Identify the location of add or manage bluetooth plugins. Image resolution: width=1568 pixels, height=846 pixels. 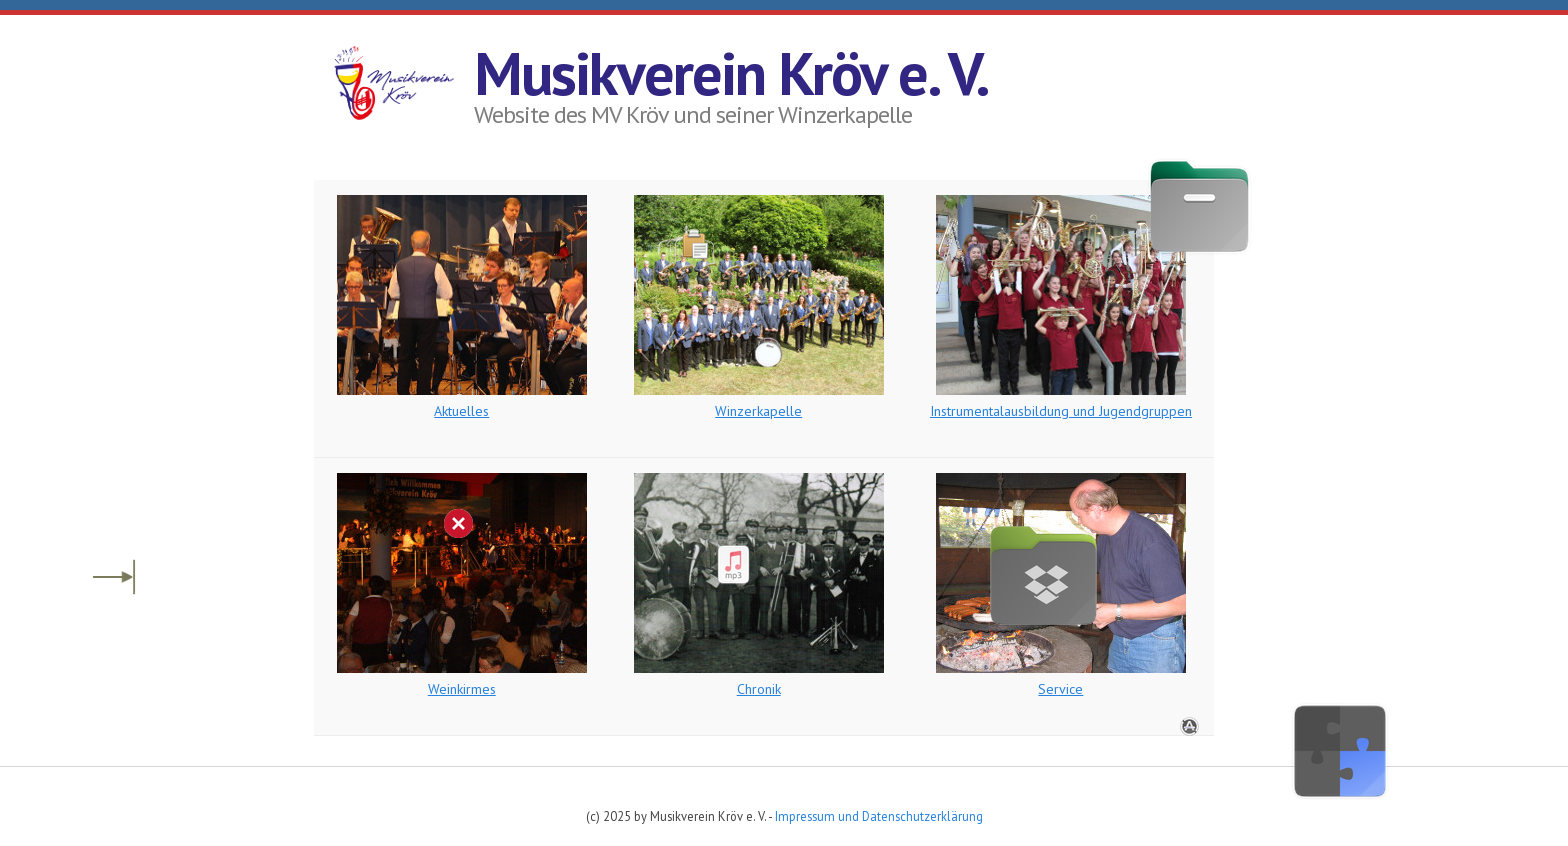
(1340, 751).